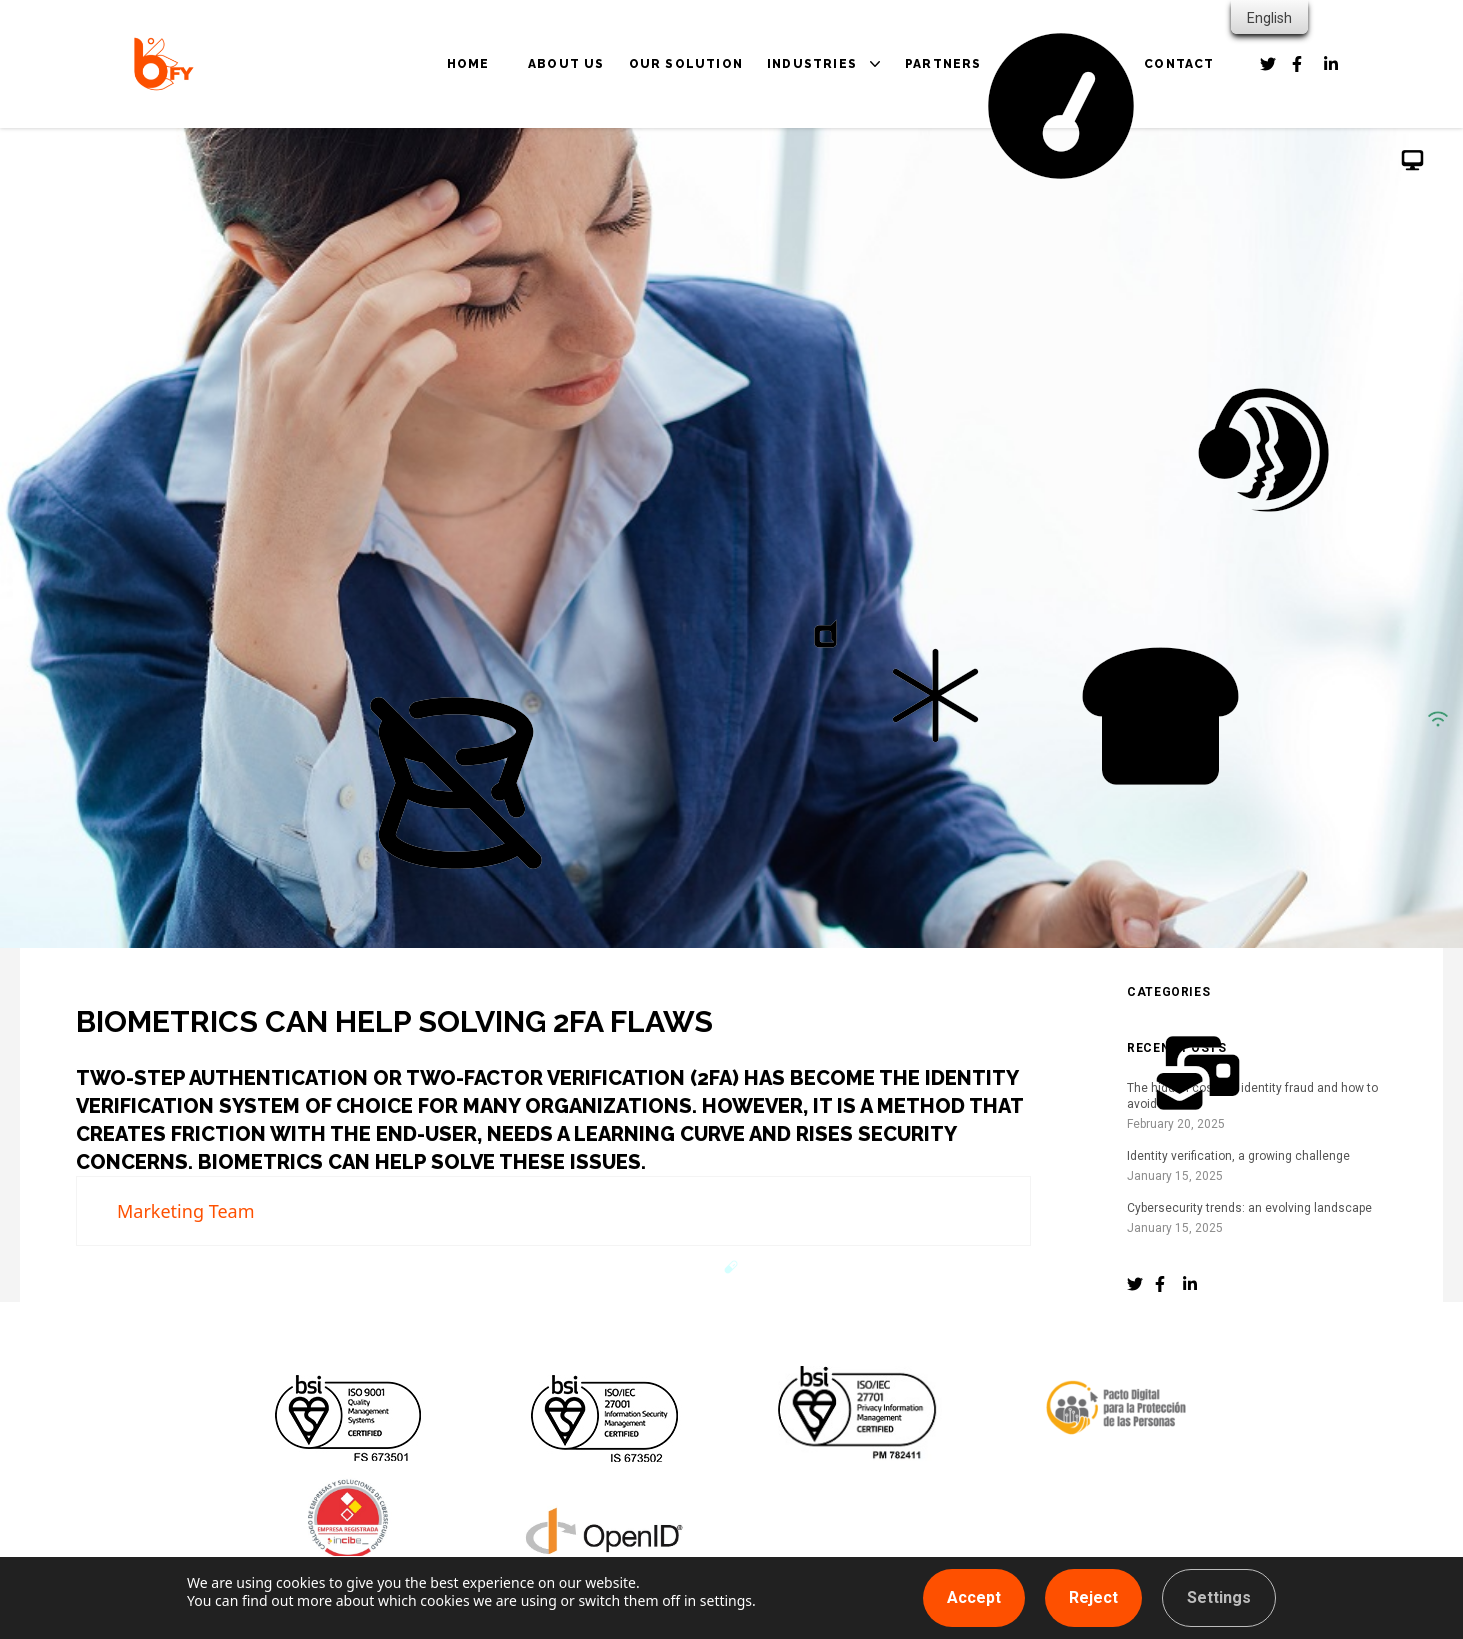  What do you see at coordinates (456, 783) in the screenshot?
I see `diabolo juggling mode disabled` at bounding box center [456, 783].